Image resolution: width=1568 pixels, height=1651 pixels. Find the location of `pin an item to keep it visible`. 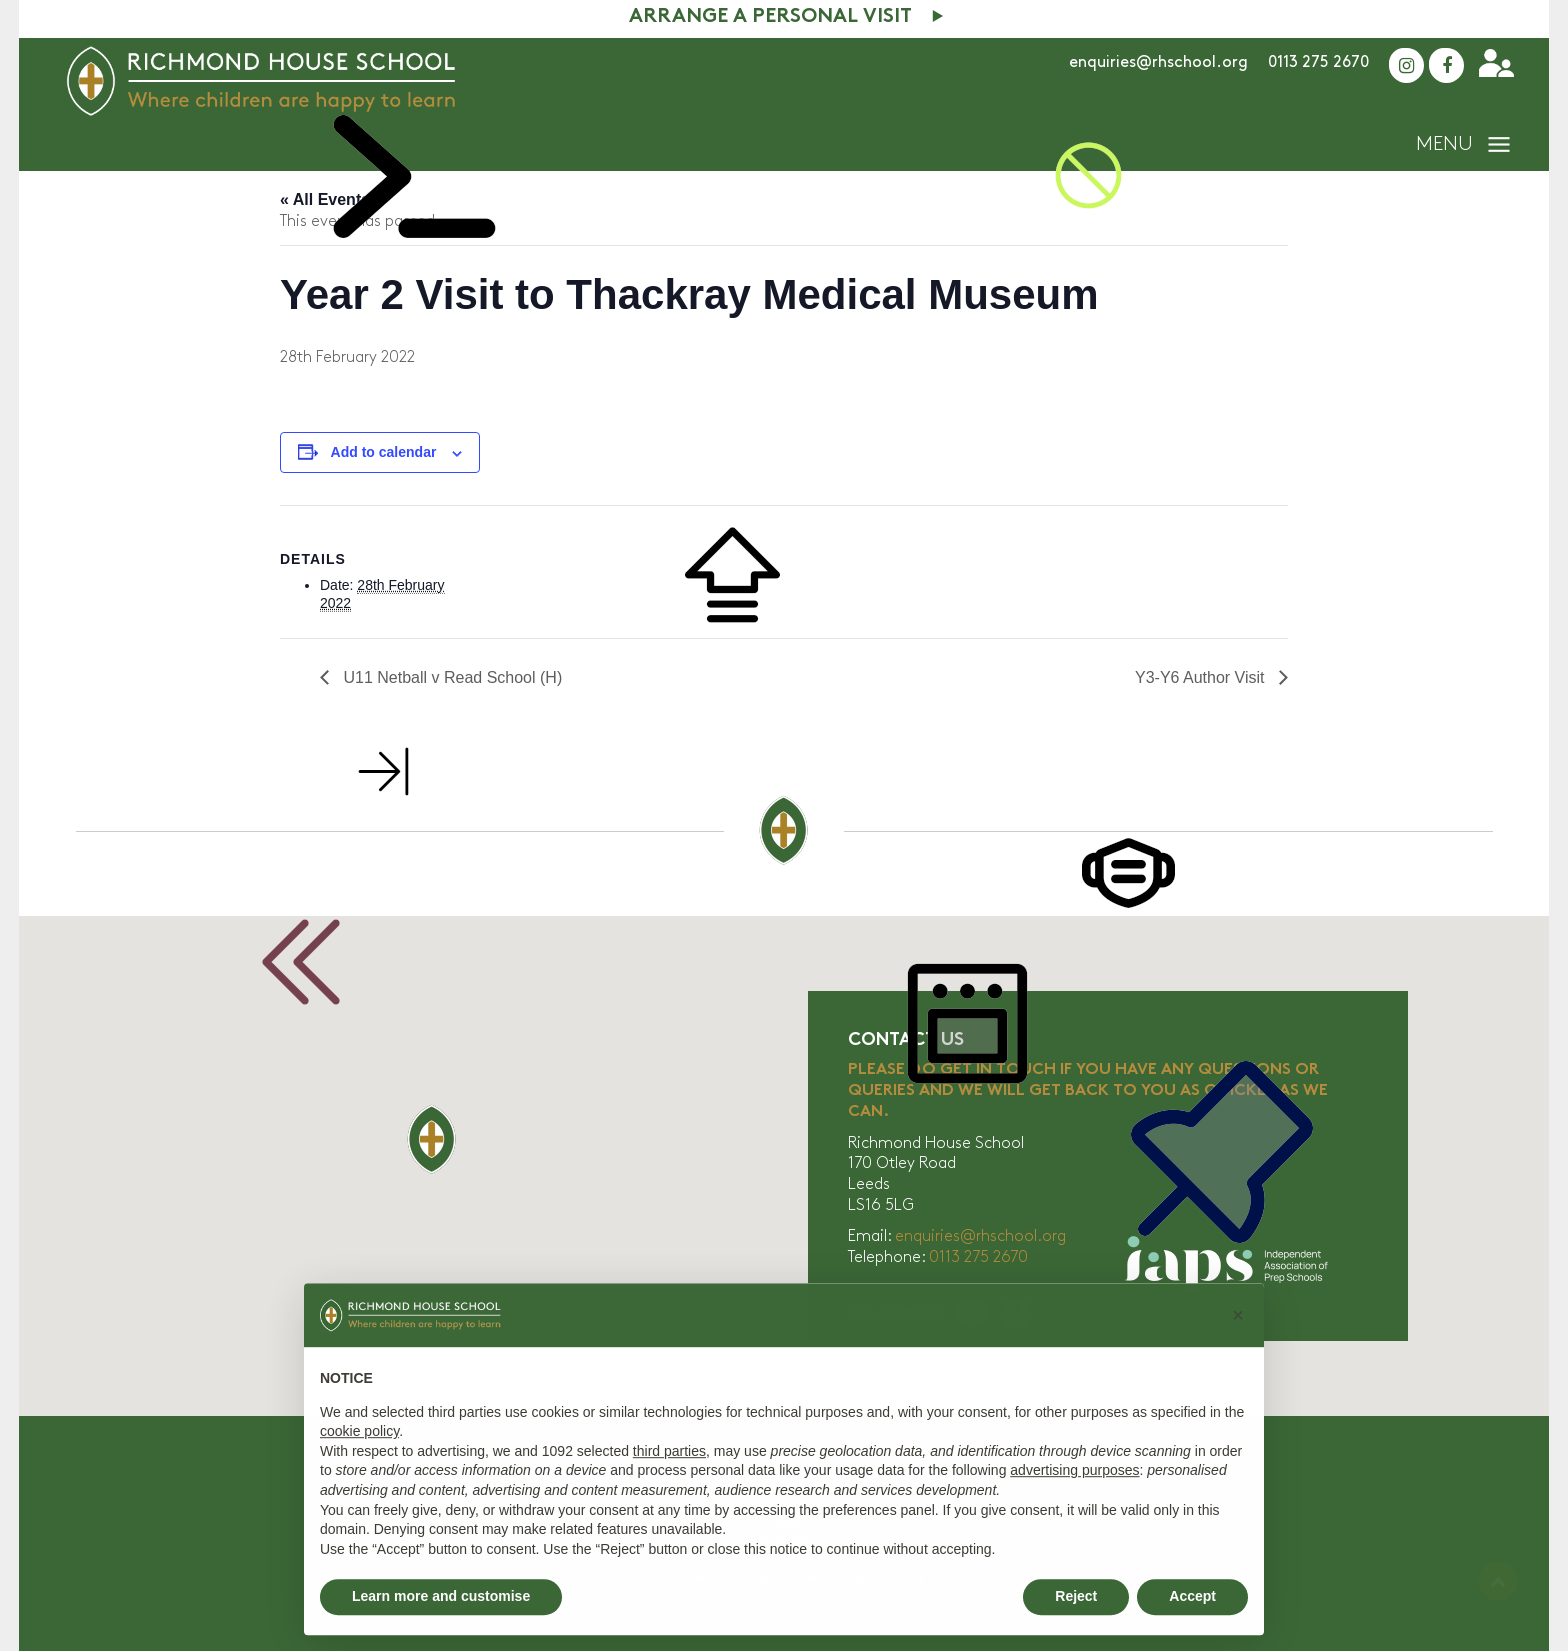

pin an item to keep it visible is located at coordinates (1215, 1159).